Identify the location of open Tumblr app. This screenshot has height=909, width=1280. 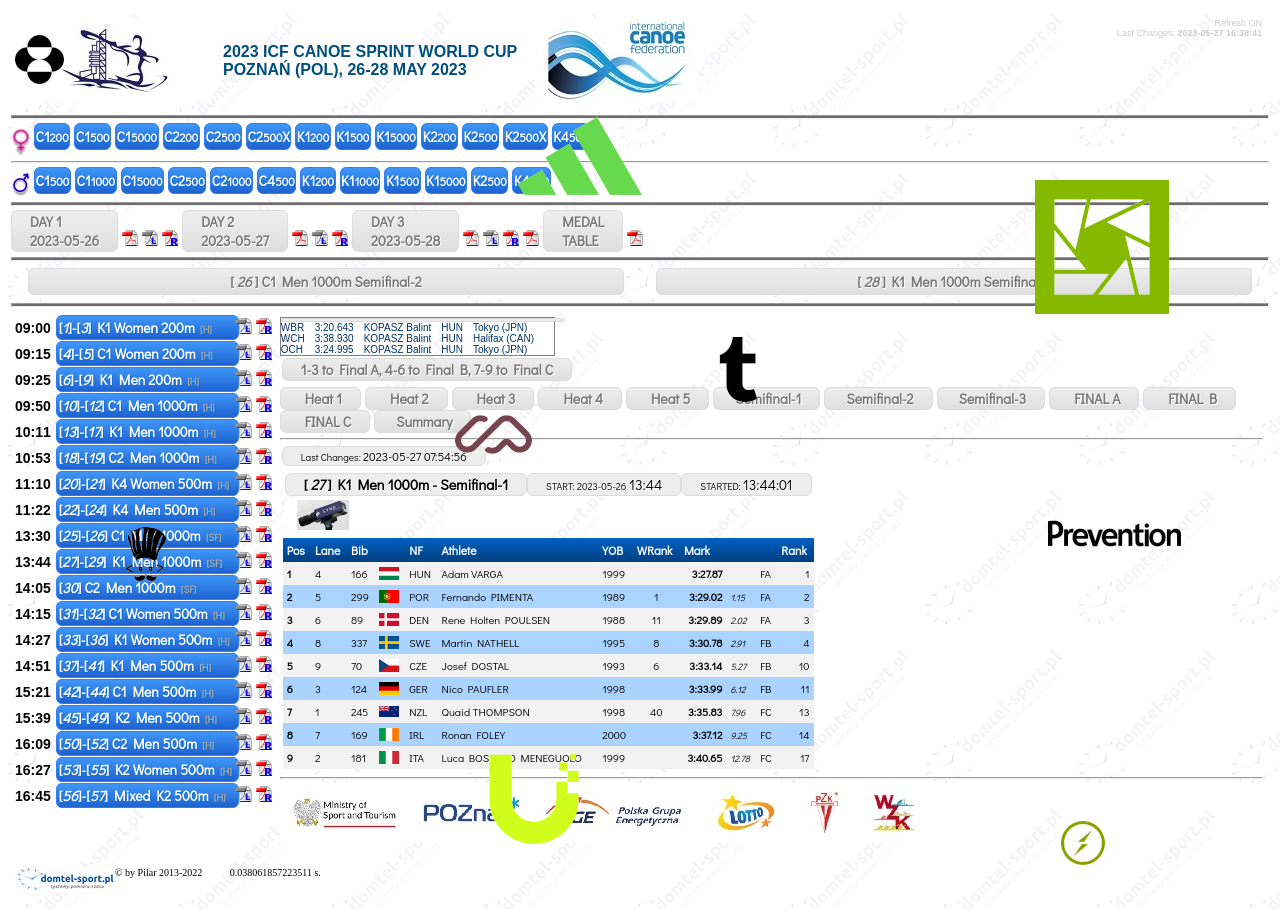
(738, 369).